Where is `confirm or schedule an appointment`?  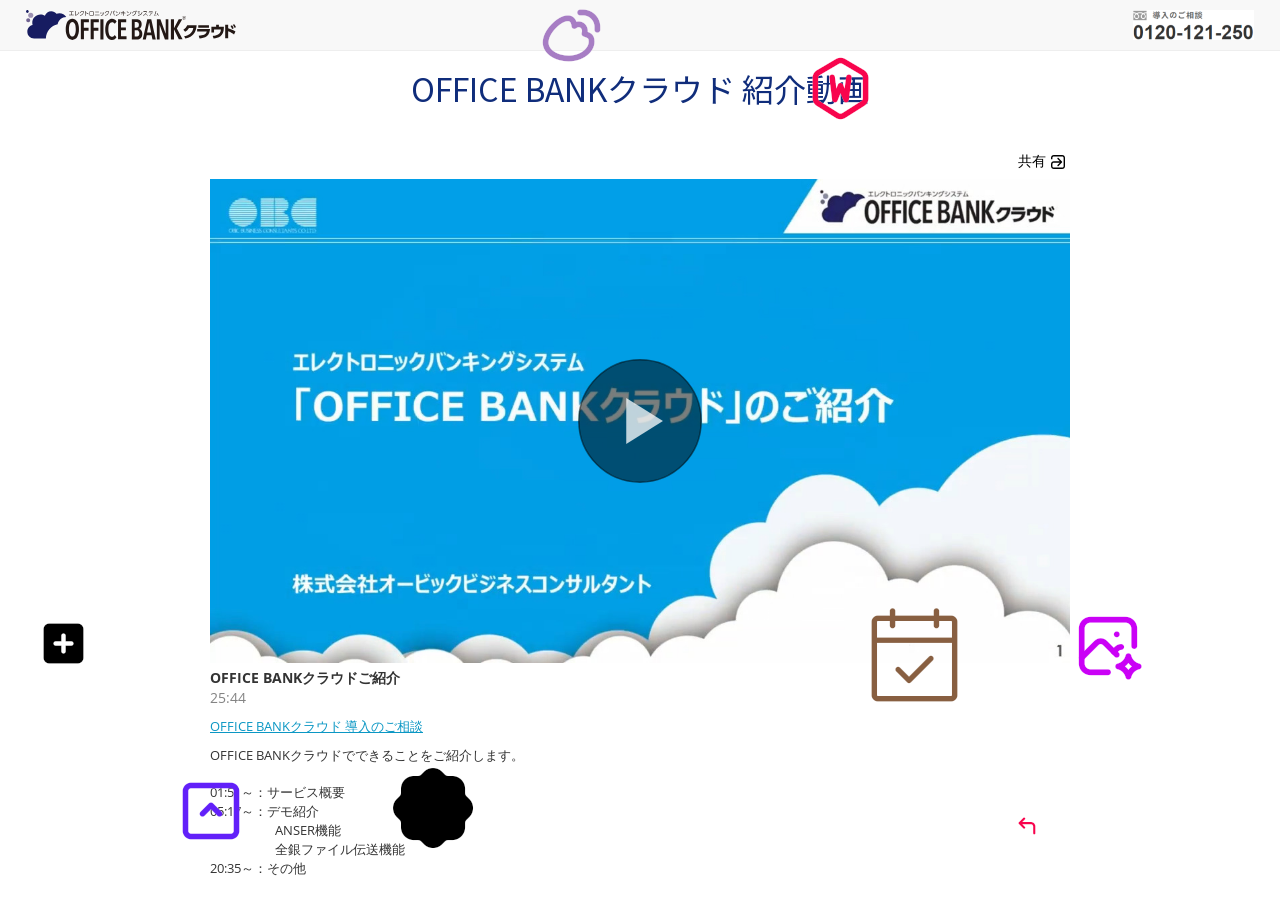 confirm or schedule an appointment is located at coordinates (914, 658).